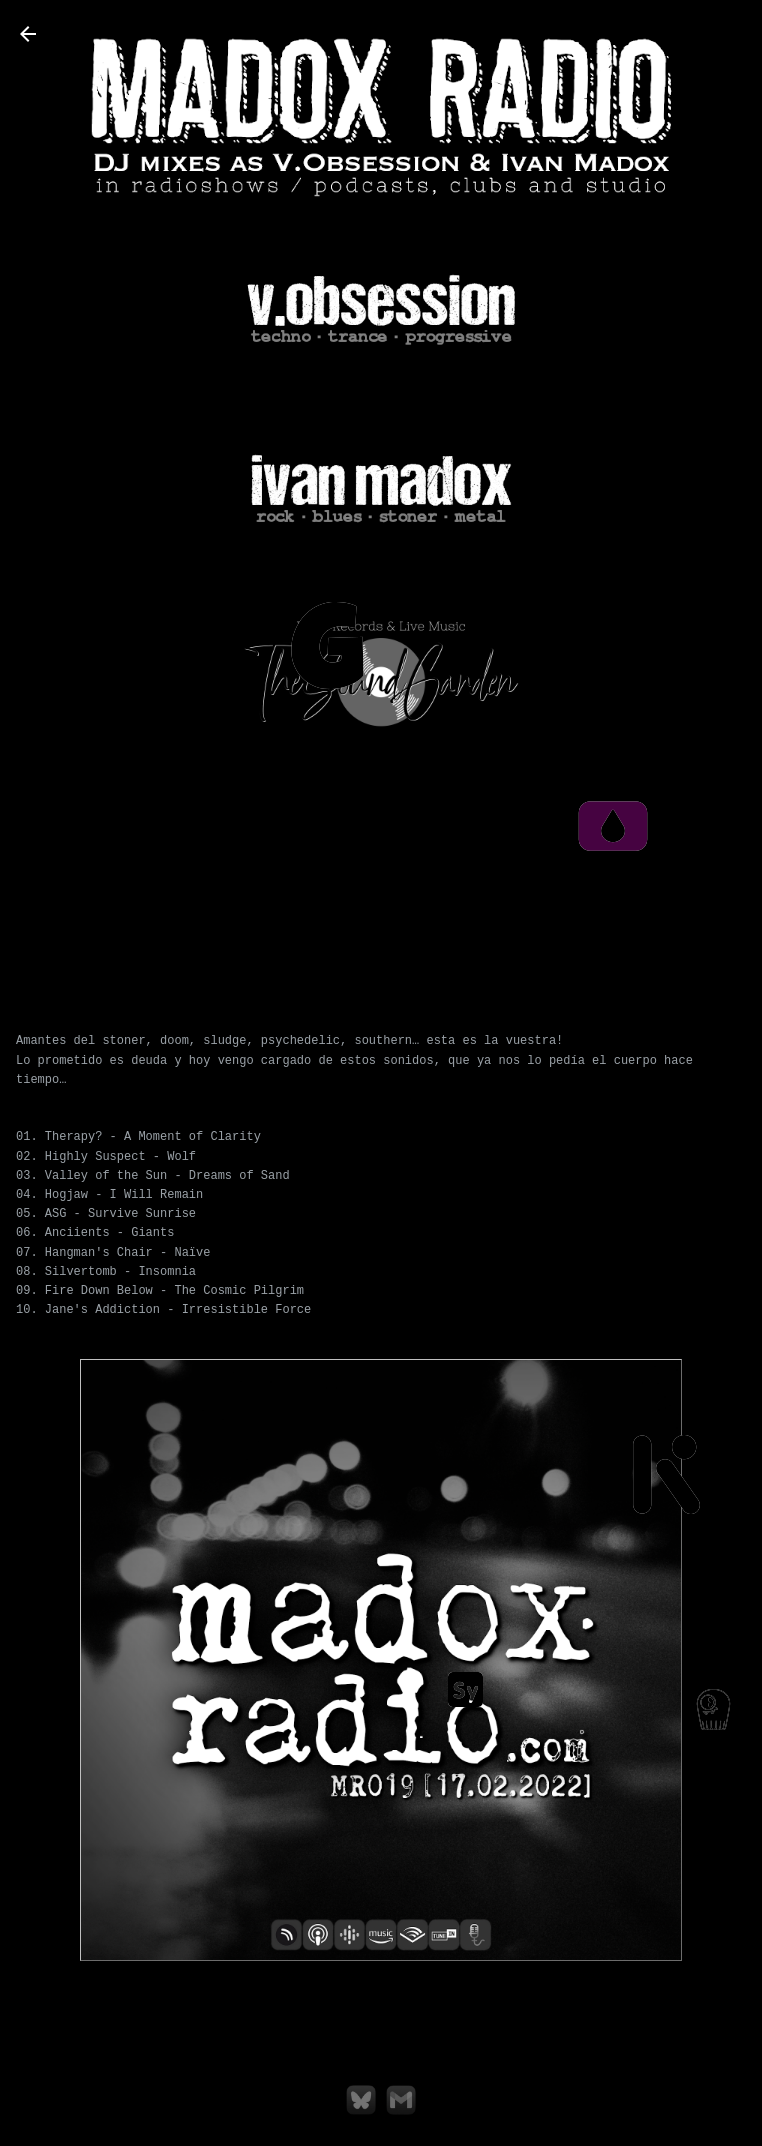  Describe the element at coordinates (613, 828) in the screenshot. I see `lumon industries logo from the TV series severance` at that location.